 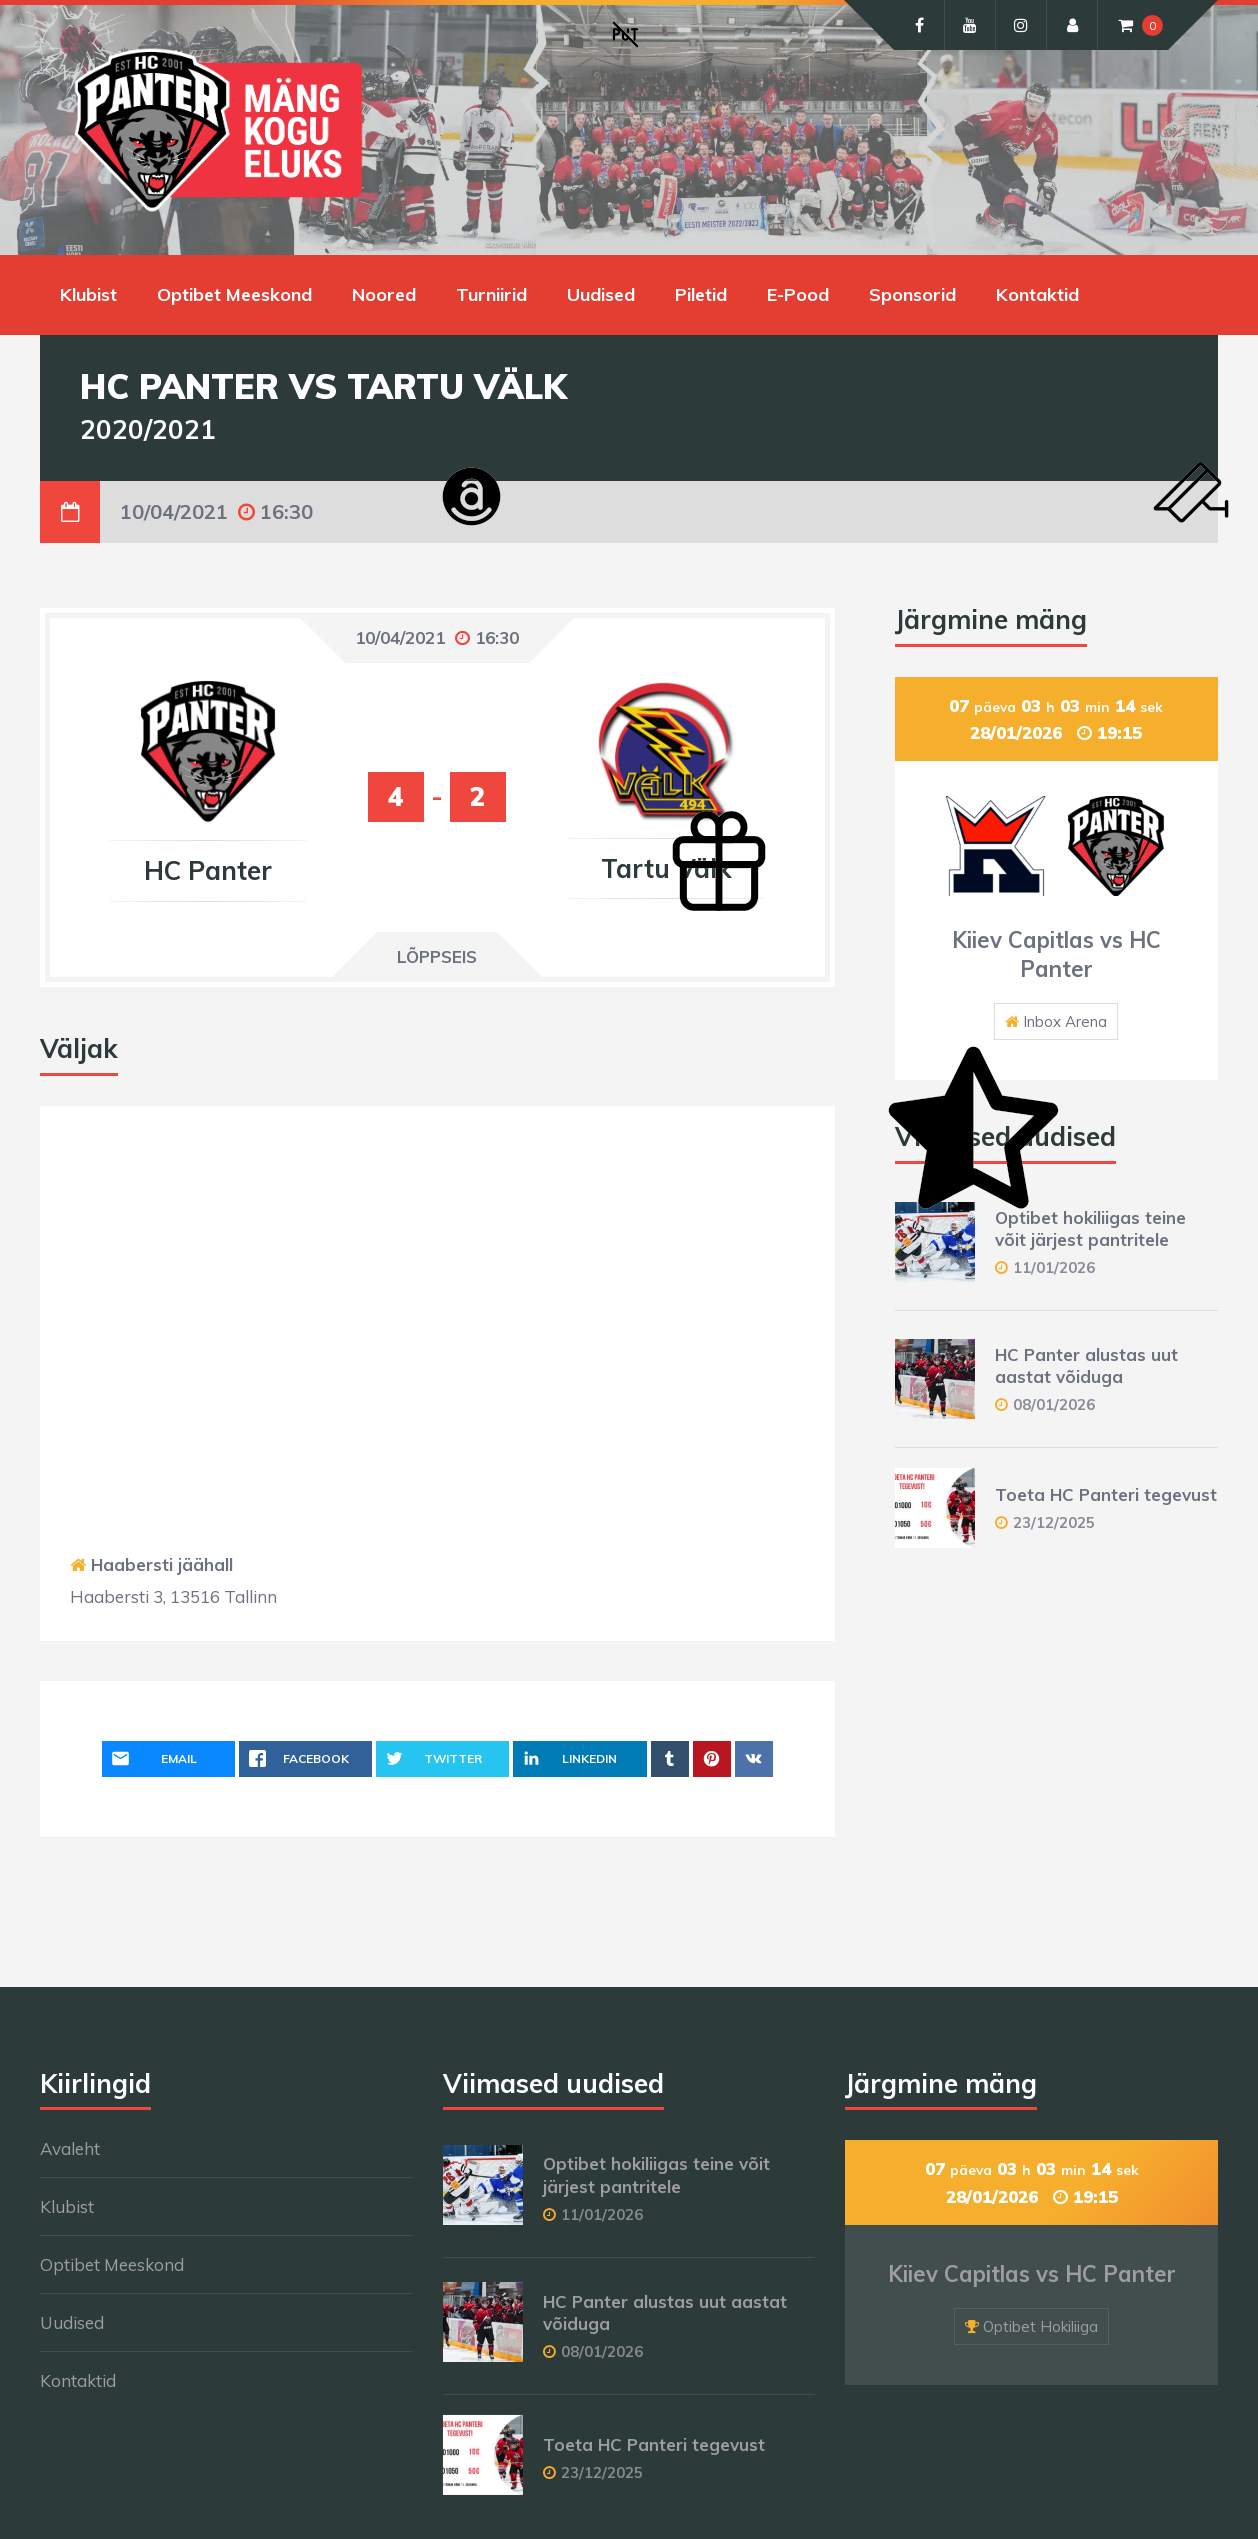 What do you see at coordinates (973, 1131) in the screenshot?
I see `indicates a partial or half-star rating` at bounding box center [973, 1131].